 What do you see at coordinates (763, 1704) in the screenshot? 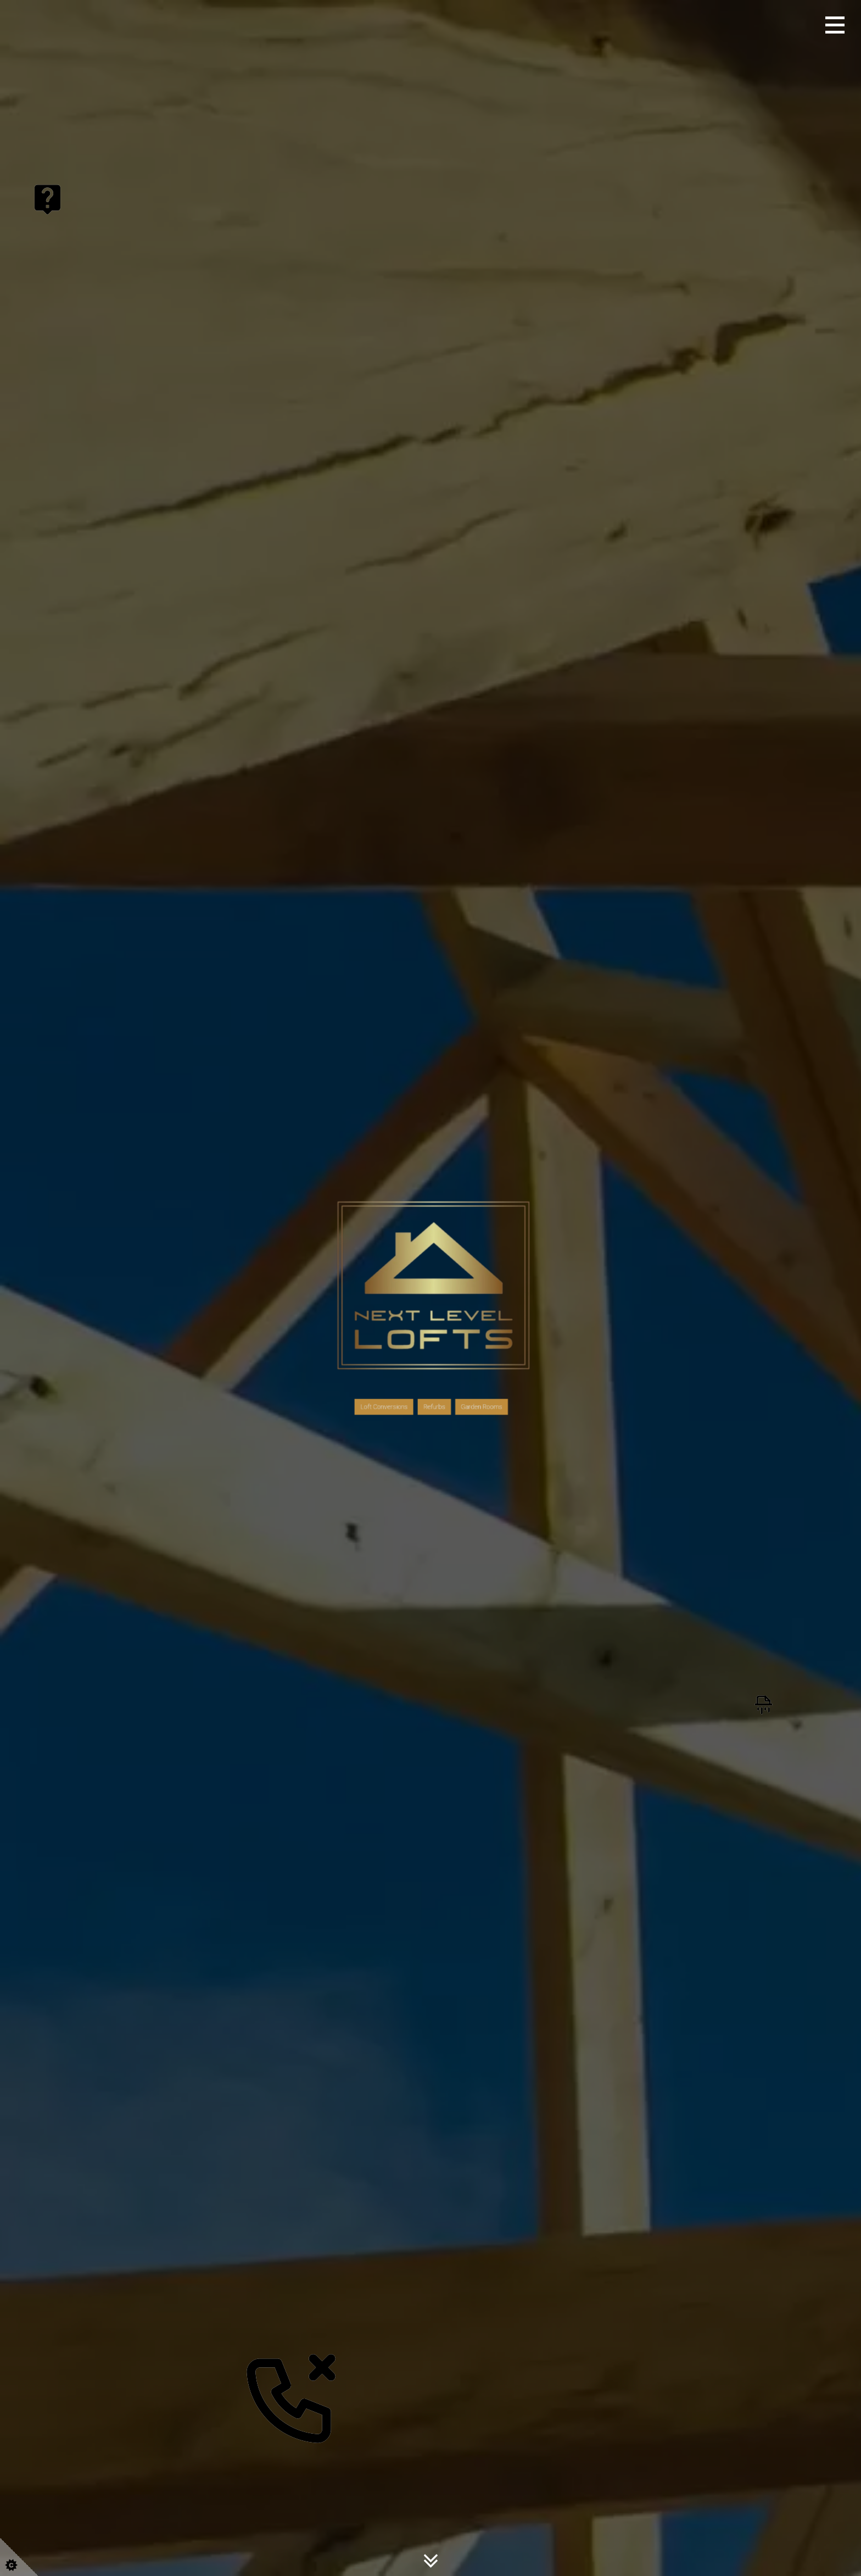
I see `permanently delete a file` at bounding box center [763, 1704].